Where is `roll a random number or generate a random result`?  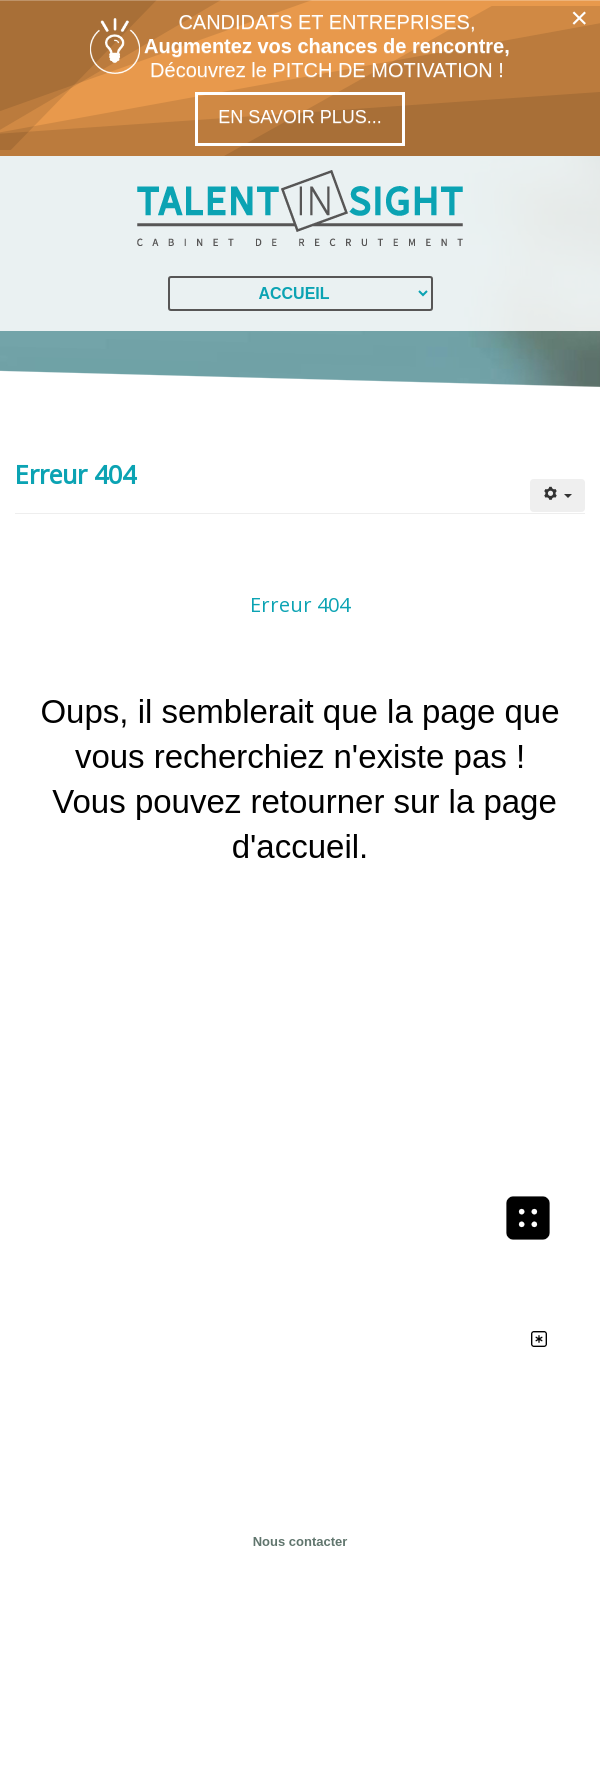
roll a random number or generate a random result is located at coordinates (528, 1218).